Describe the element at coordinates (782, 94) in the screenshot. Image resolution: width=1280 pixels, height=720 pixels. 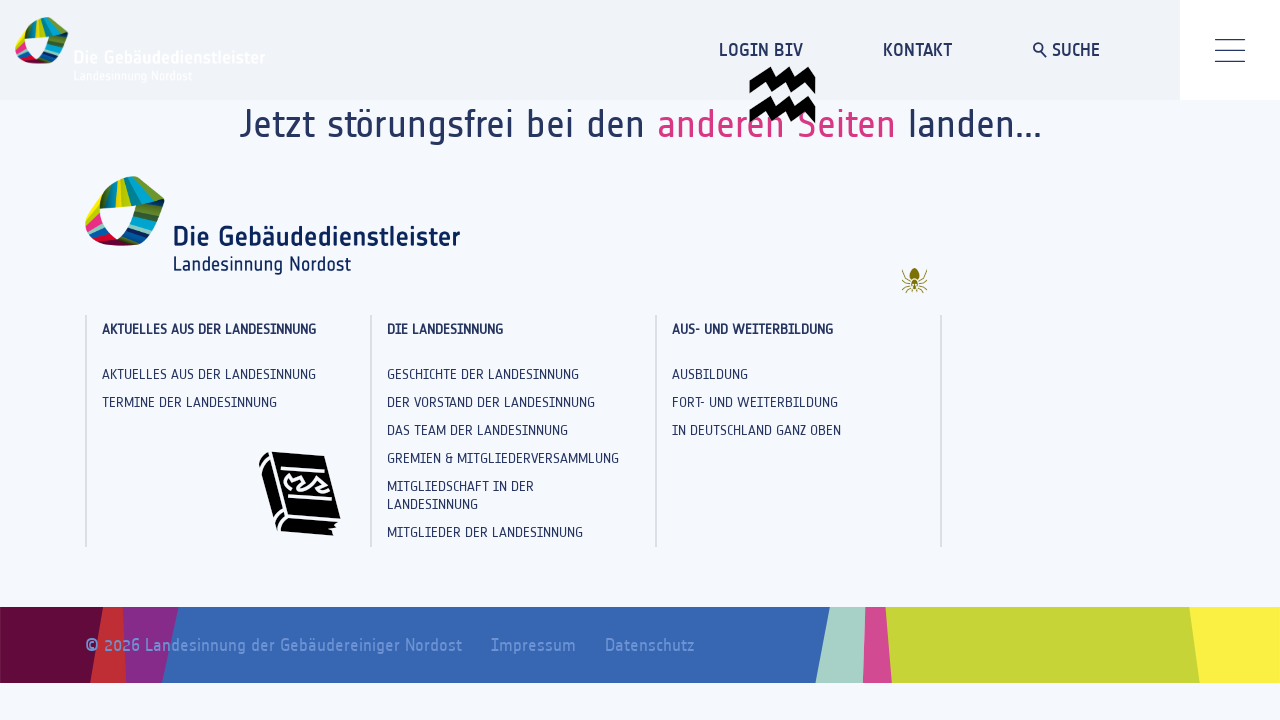
I see `aquarius zodiac sign indicator` at that location.